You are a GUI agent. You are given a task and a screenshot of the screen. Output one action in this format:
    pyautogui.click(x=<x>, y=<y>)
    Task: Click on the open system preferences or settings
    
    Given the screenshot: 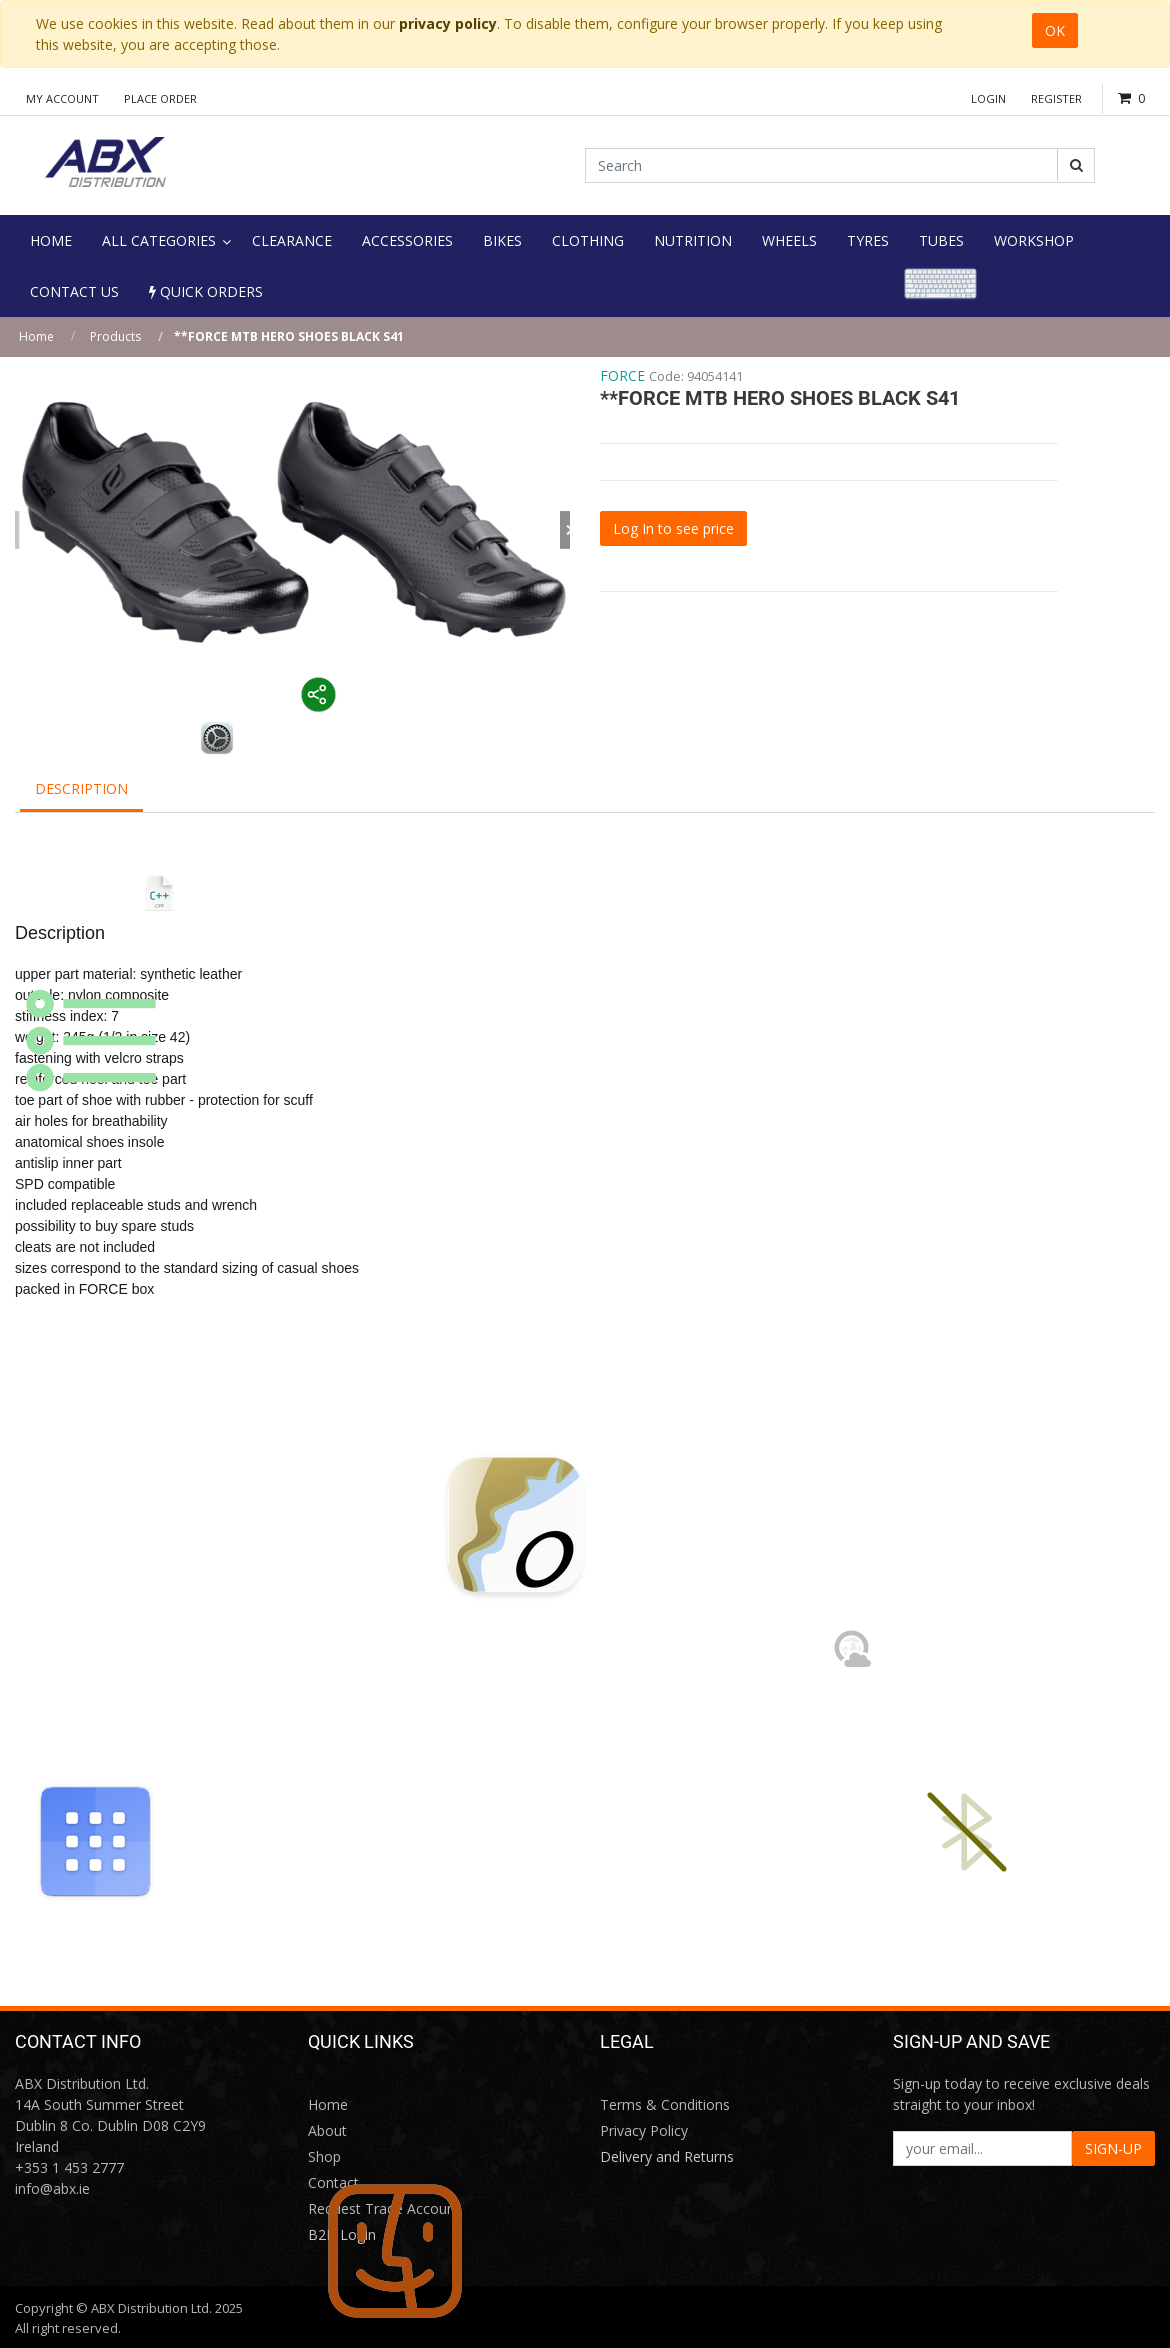 What is the action you would take?
    pyautogui.click(x=217, y=738)
    